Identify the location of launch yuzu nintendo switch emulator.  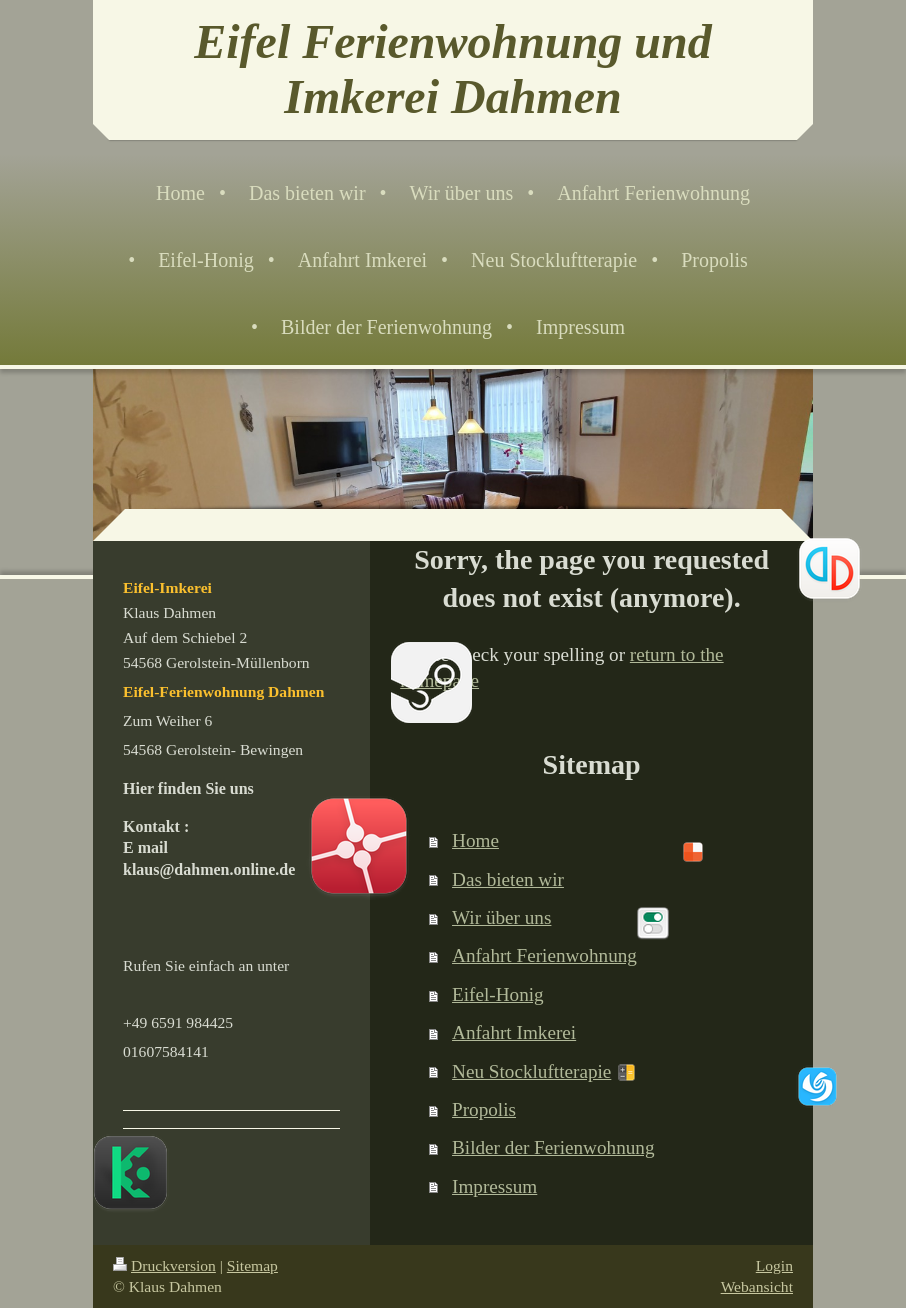
(829, 568).